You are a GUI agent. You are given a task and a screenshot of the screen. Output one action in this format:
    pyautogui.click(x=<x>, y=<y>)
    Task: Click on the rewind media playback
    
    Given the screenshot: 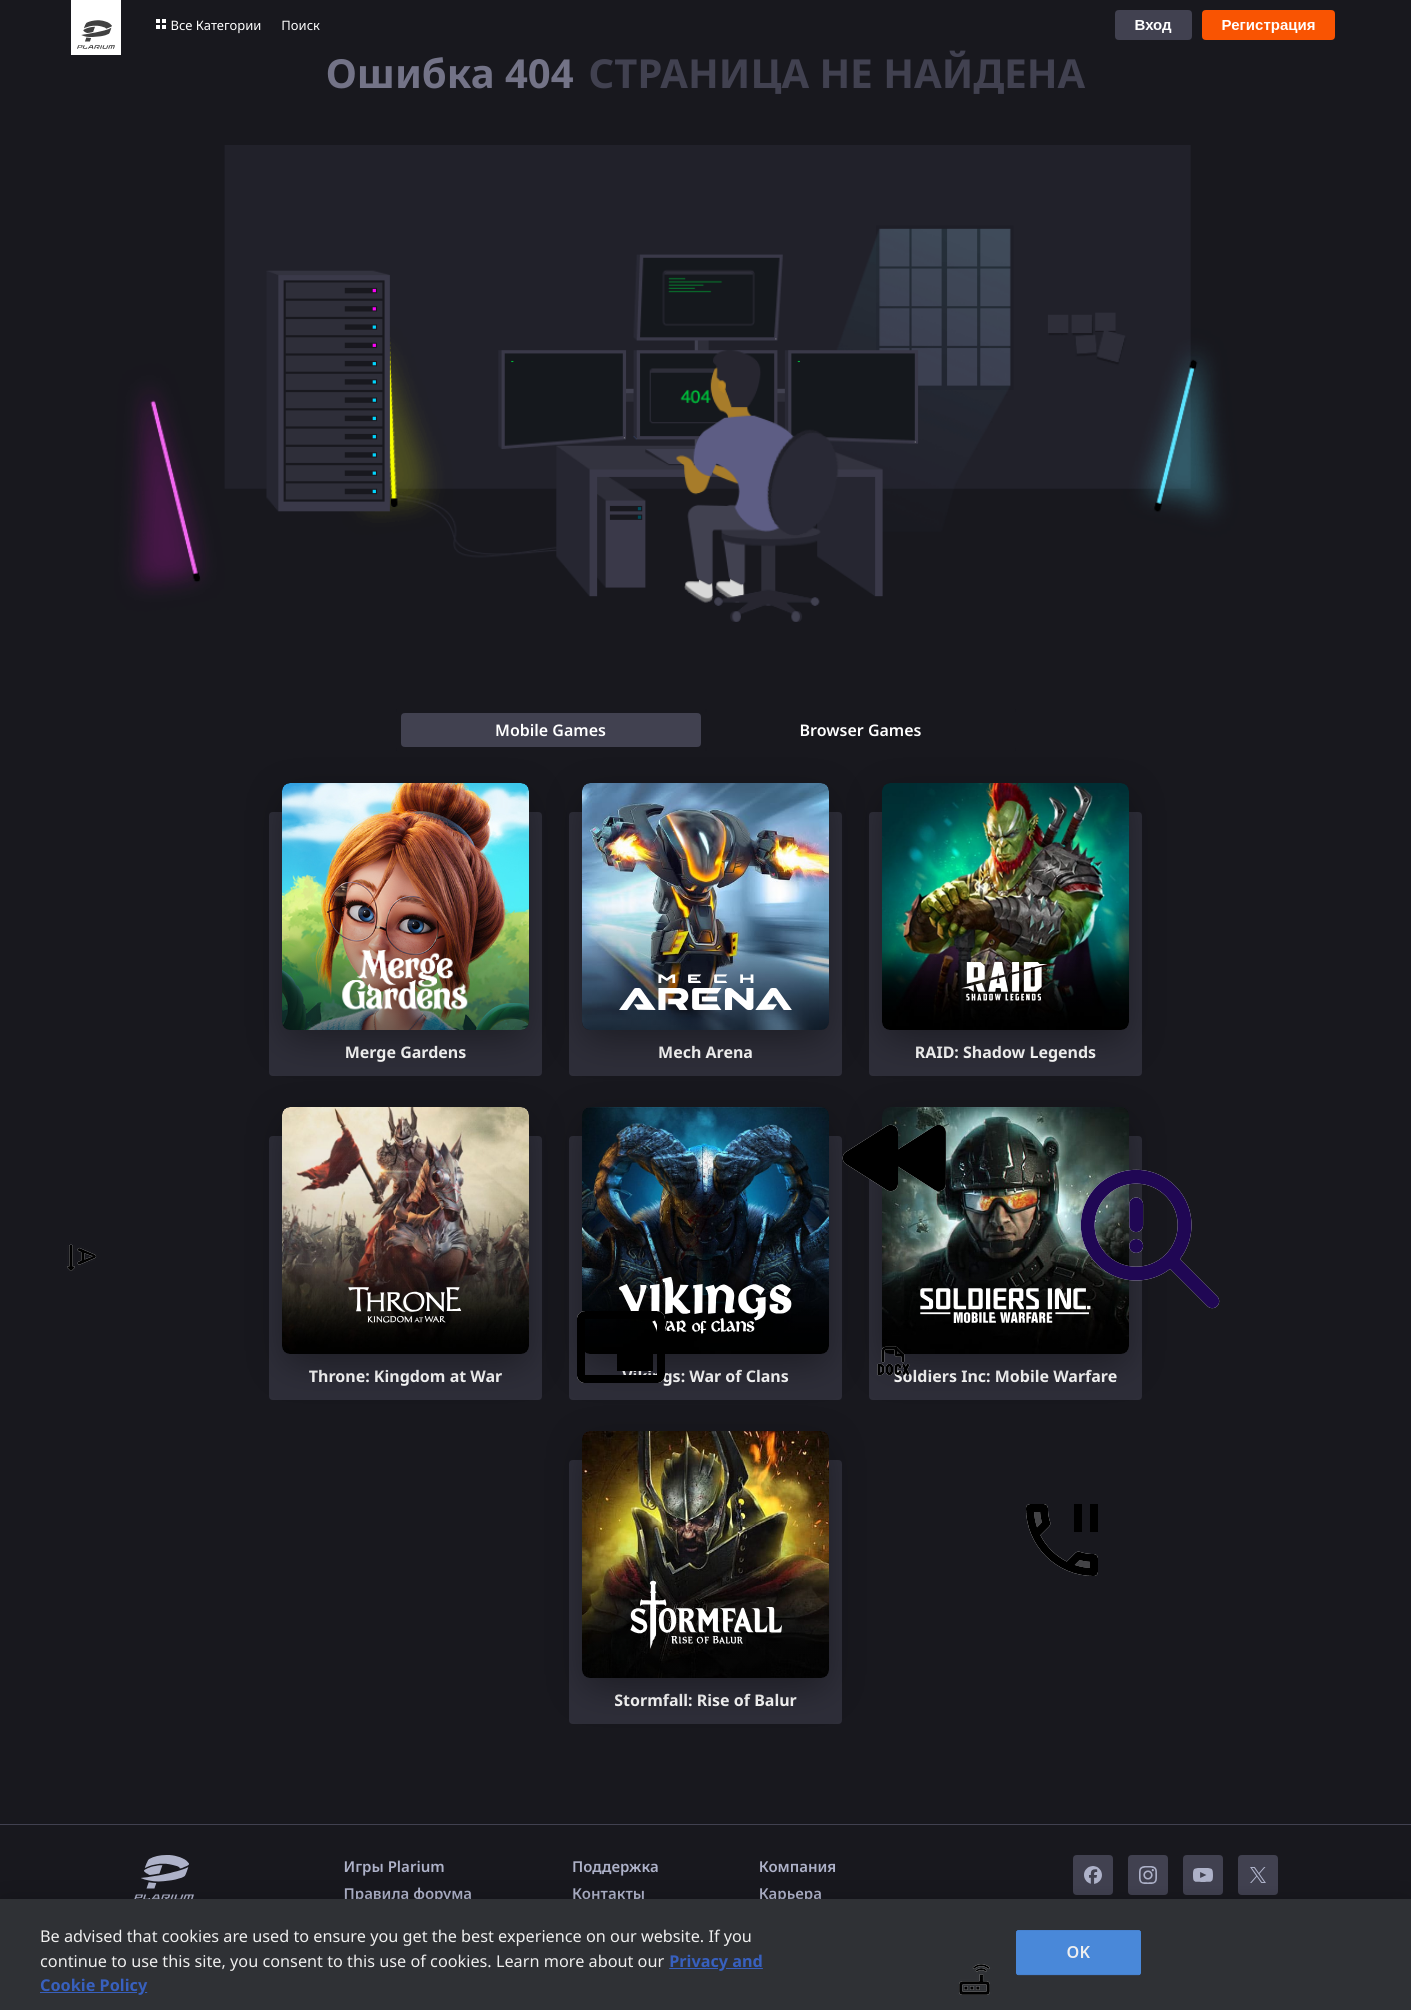 What is the action you would take?
    pyautogui.click(x=898, y=1158)
    